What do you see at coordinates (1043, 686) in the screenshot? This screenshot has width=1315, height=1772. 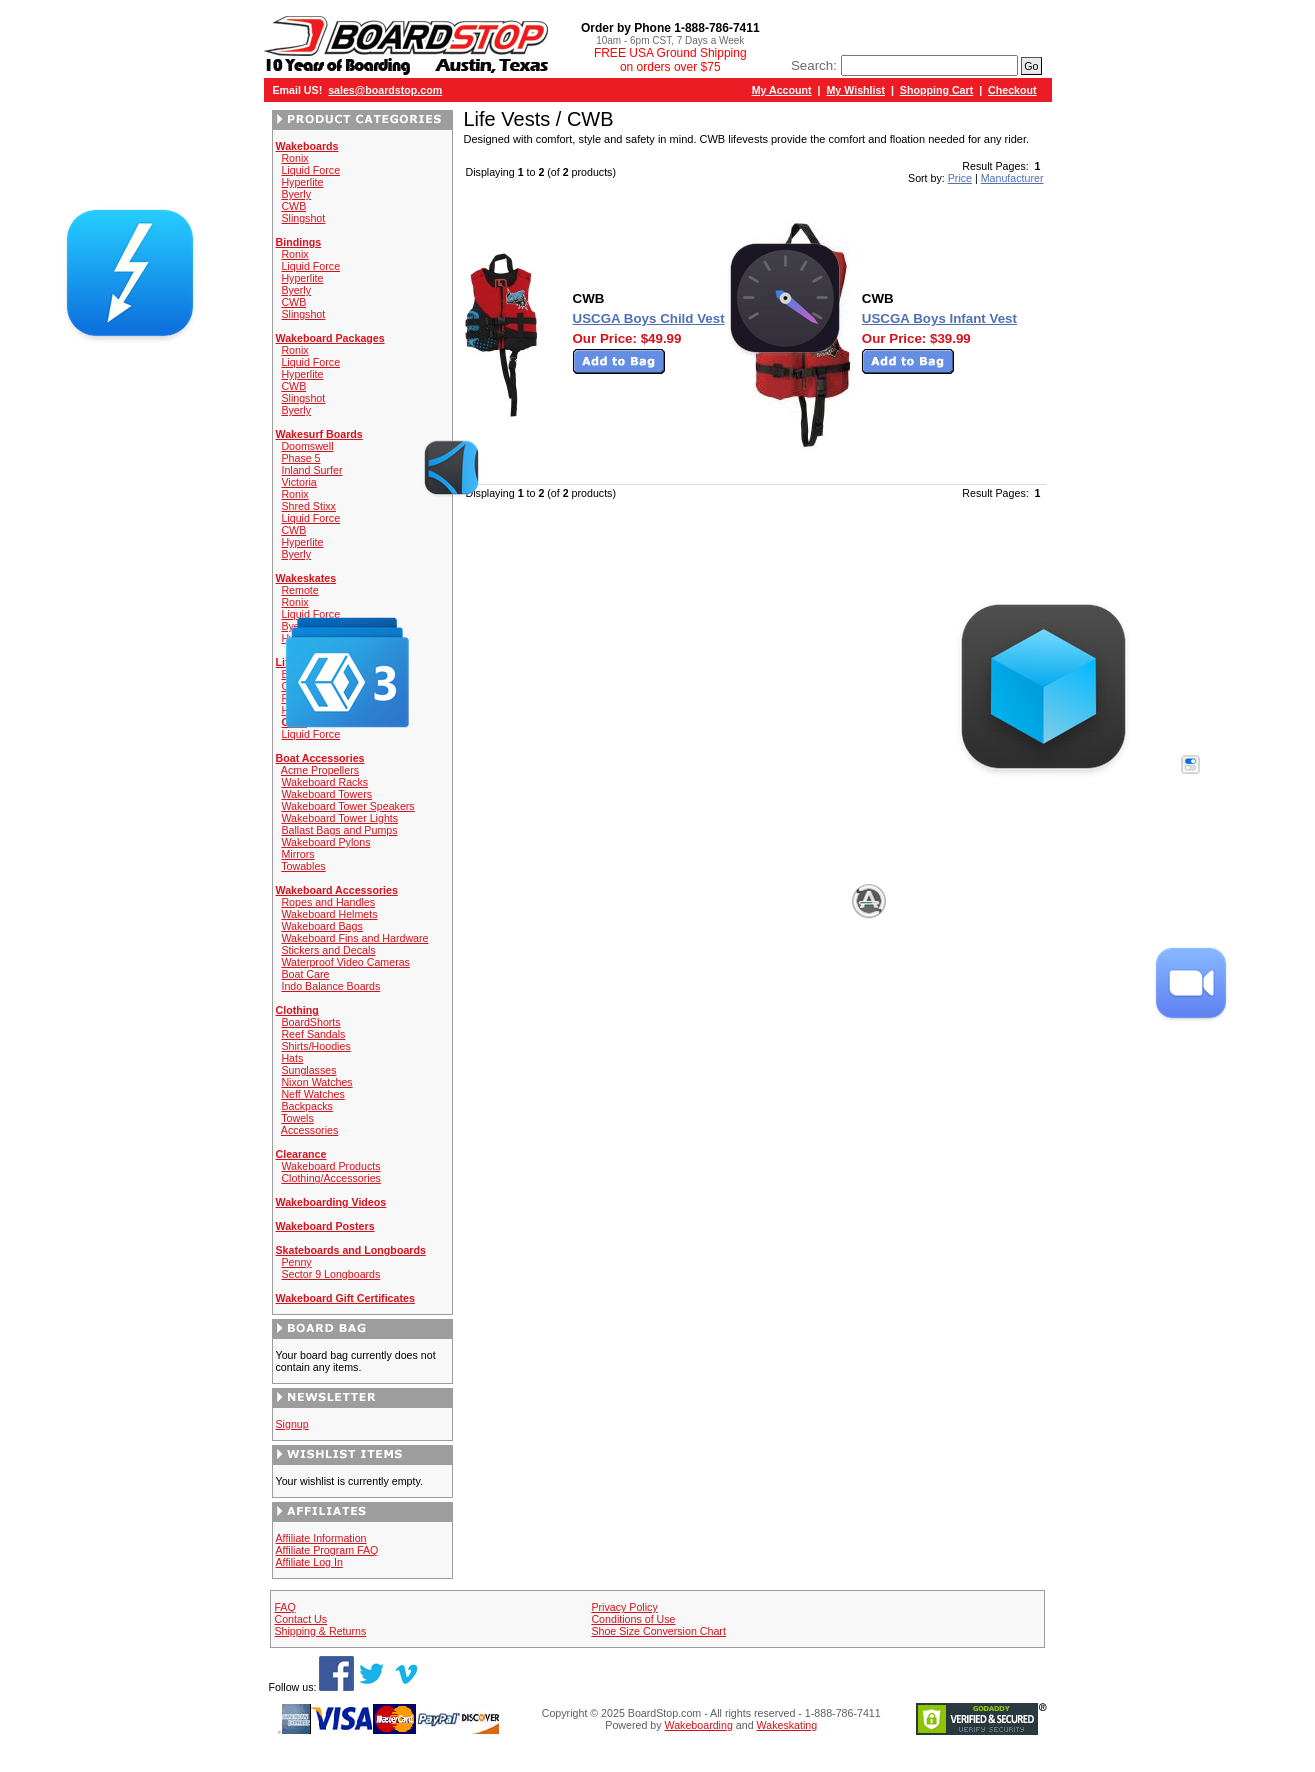 I see `open awf application` at bounding box center [1043, 686].